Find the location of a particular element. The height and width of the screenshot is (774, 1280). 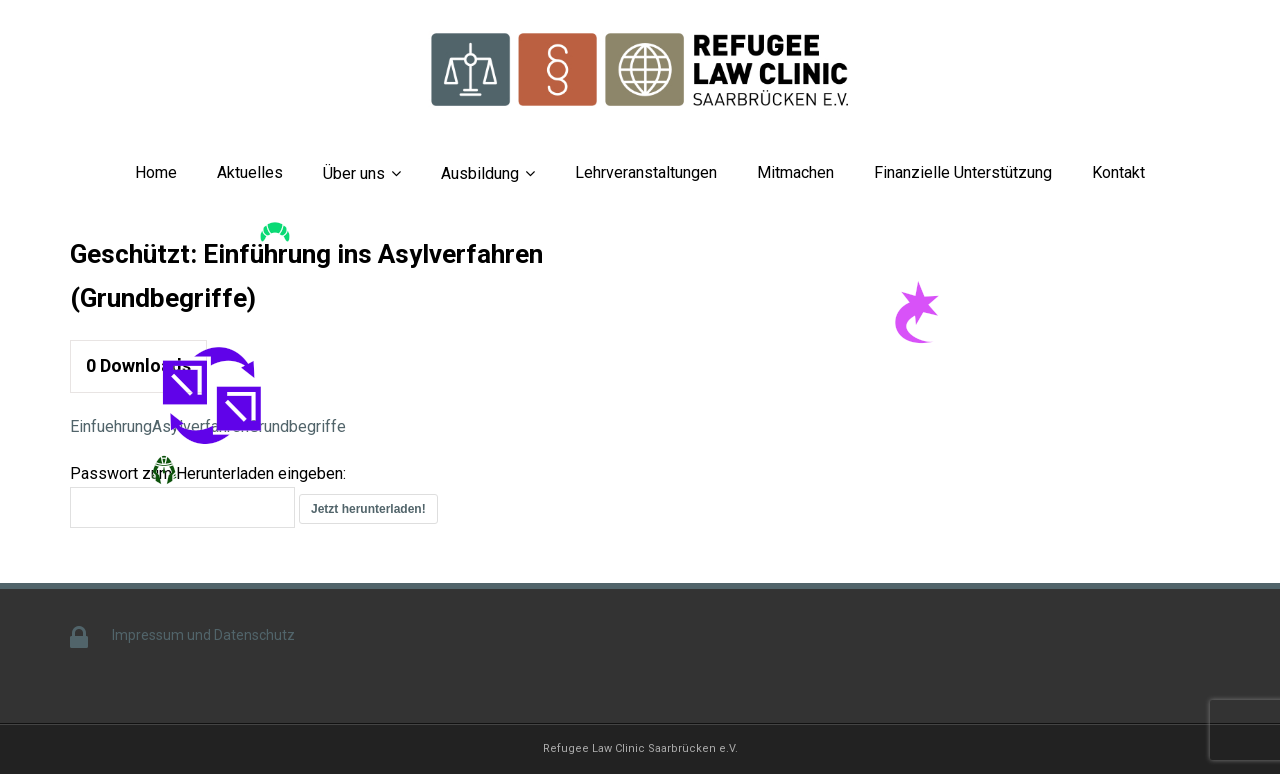

select warlock class or character is located at coordinates (164, 470).